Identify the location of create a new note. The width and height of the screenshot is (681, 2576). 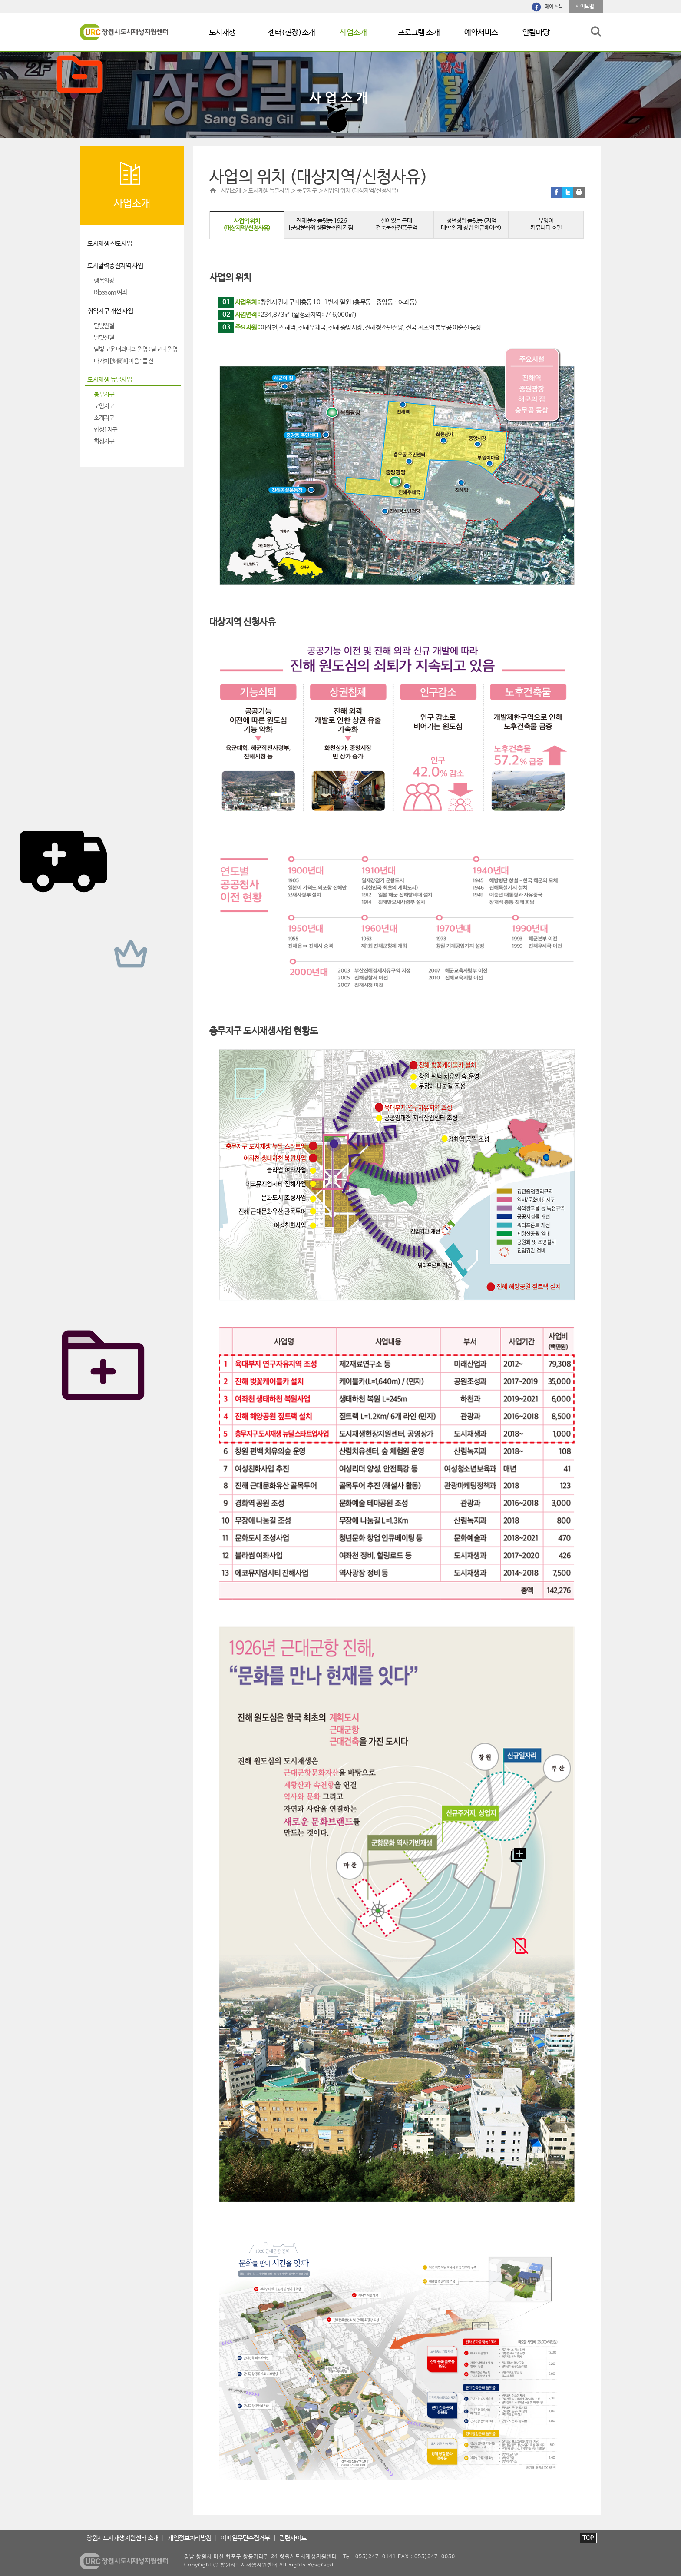
(250, 1084).